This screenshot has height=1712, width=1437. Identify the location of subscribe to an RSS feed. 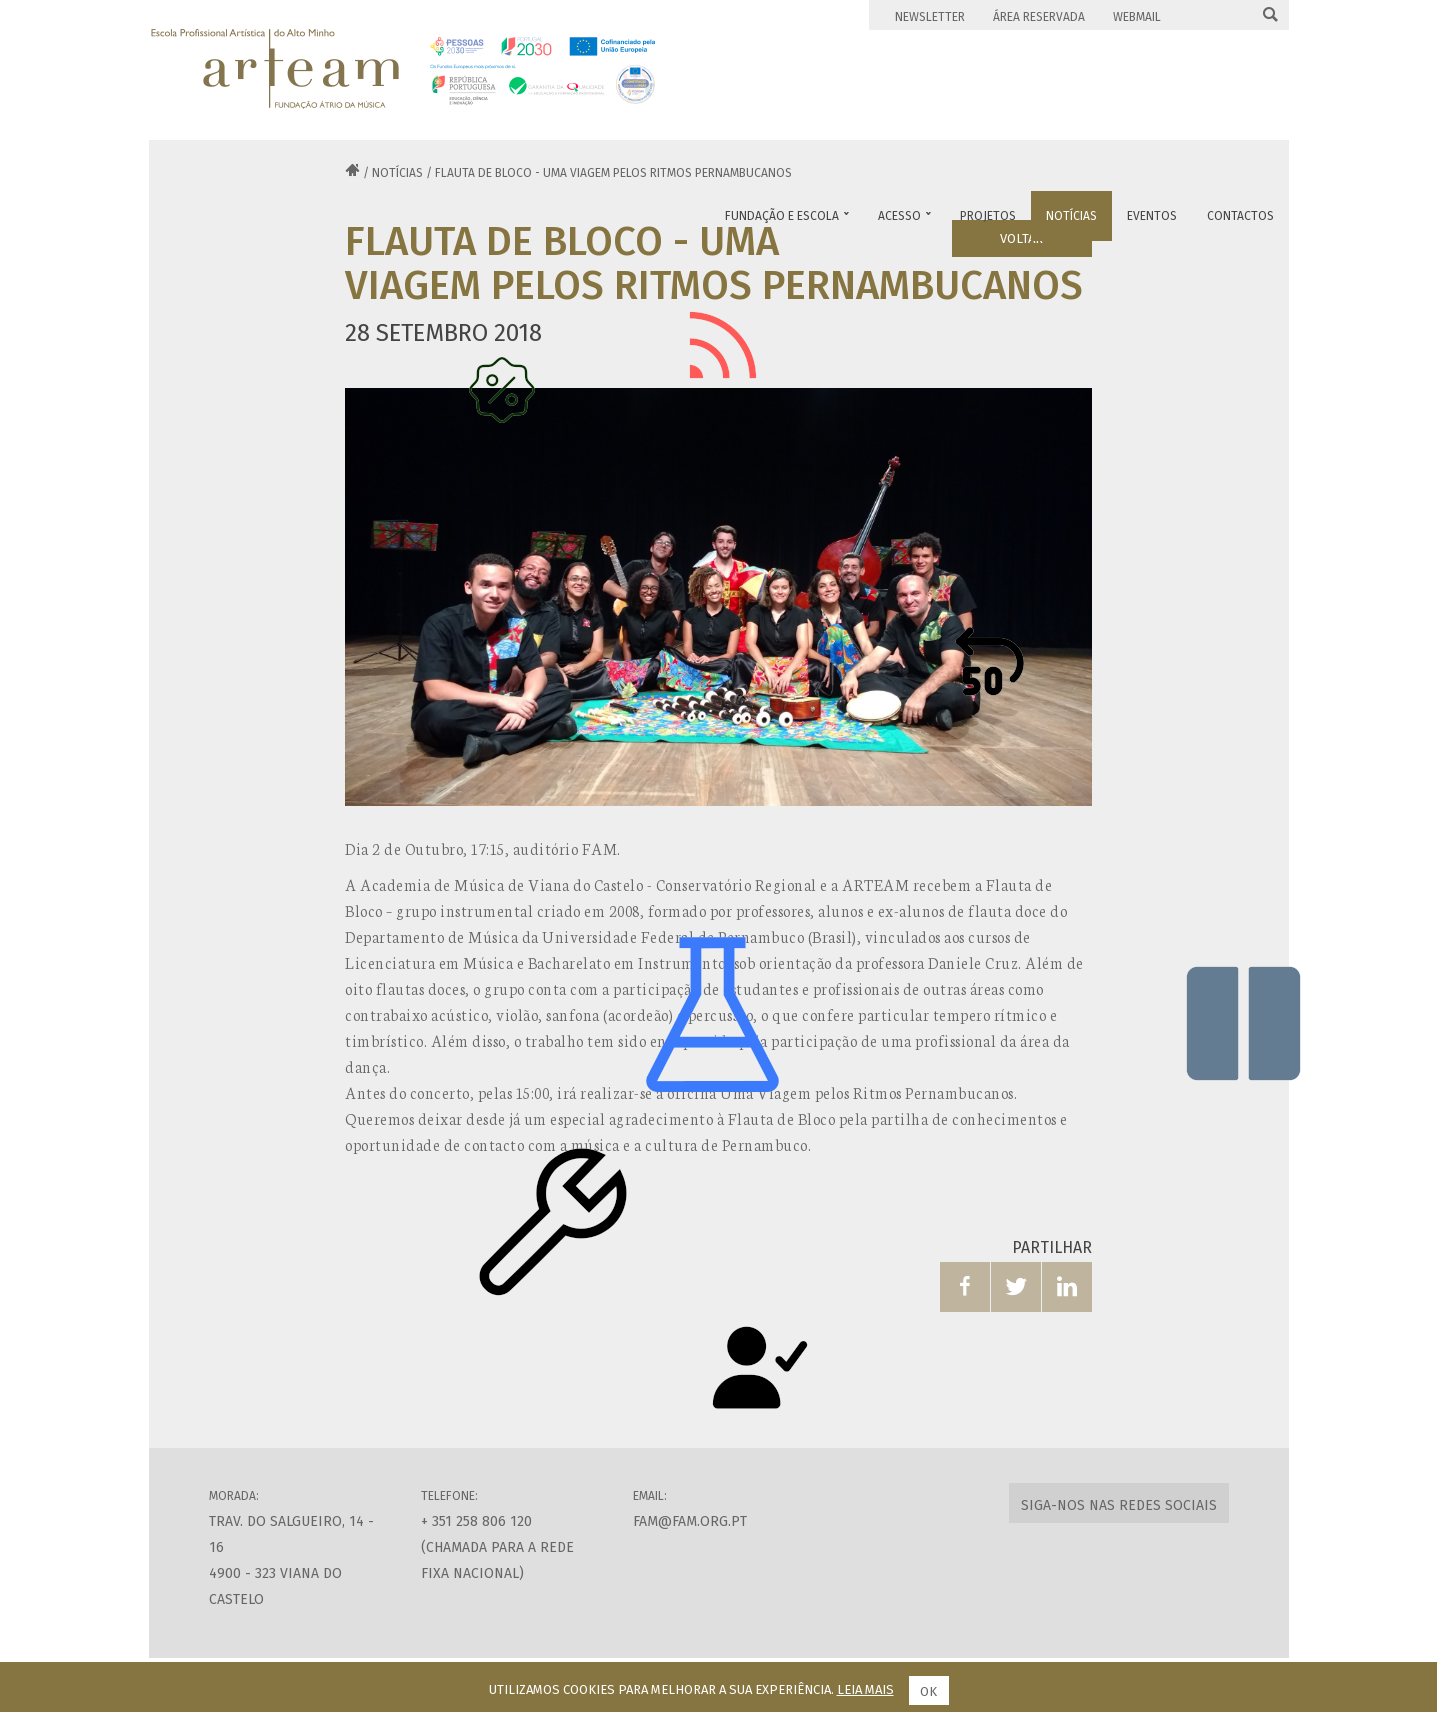
(723, 345).